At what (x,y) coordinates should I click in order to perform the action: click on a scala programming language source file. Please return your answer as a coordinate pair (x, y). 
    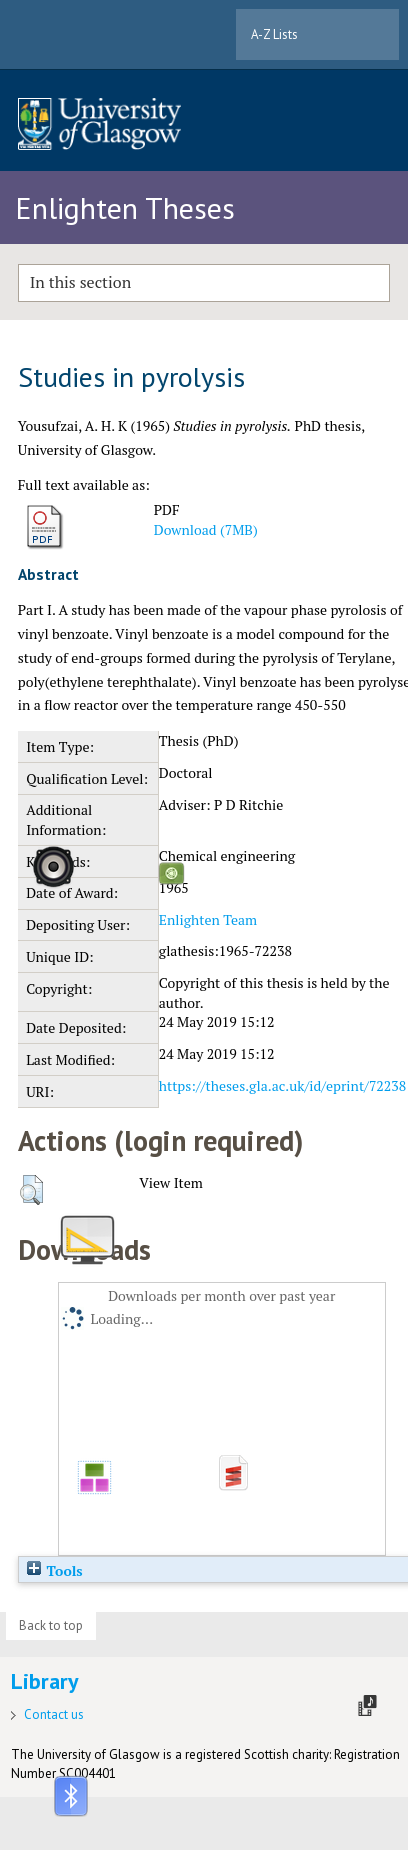
    Looking at the image, I should click on (233, 1472).